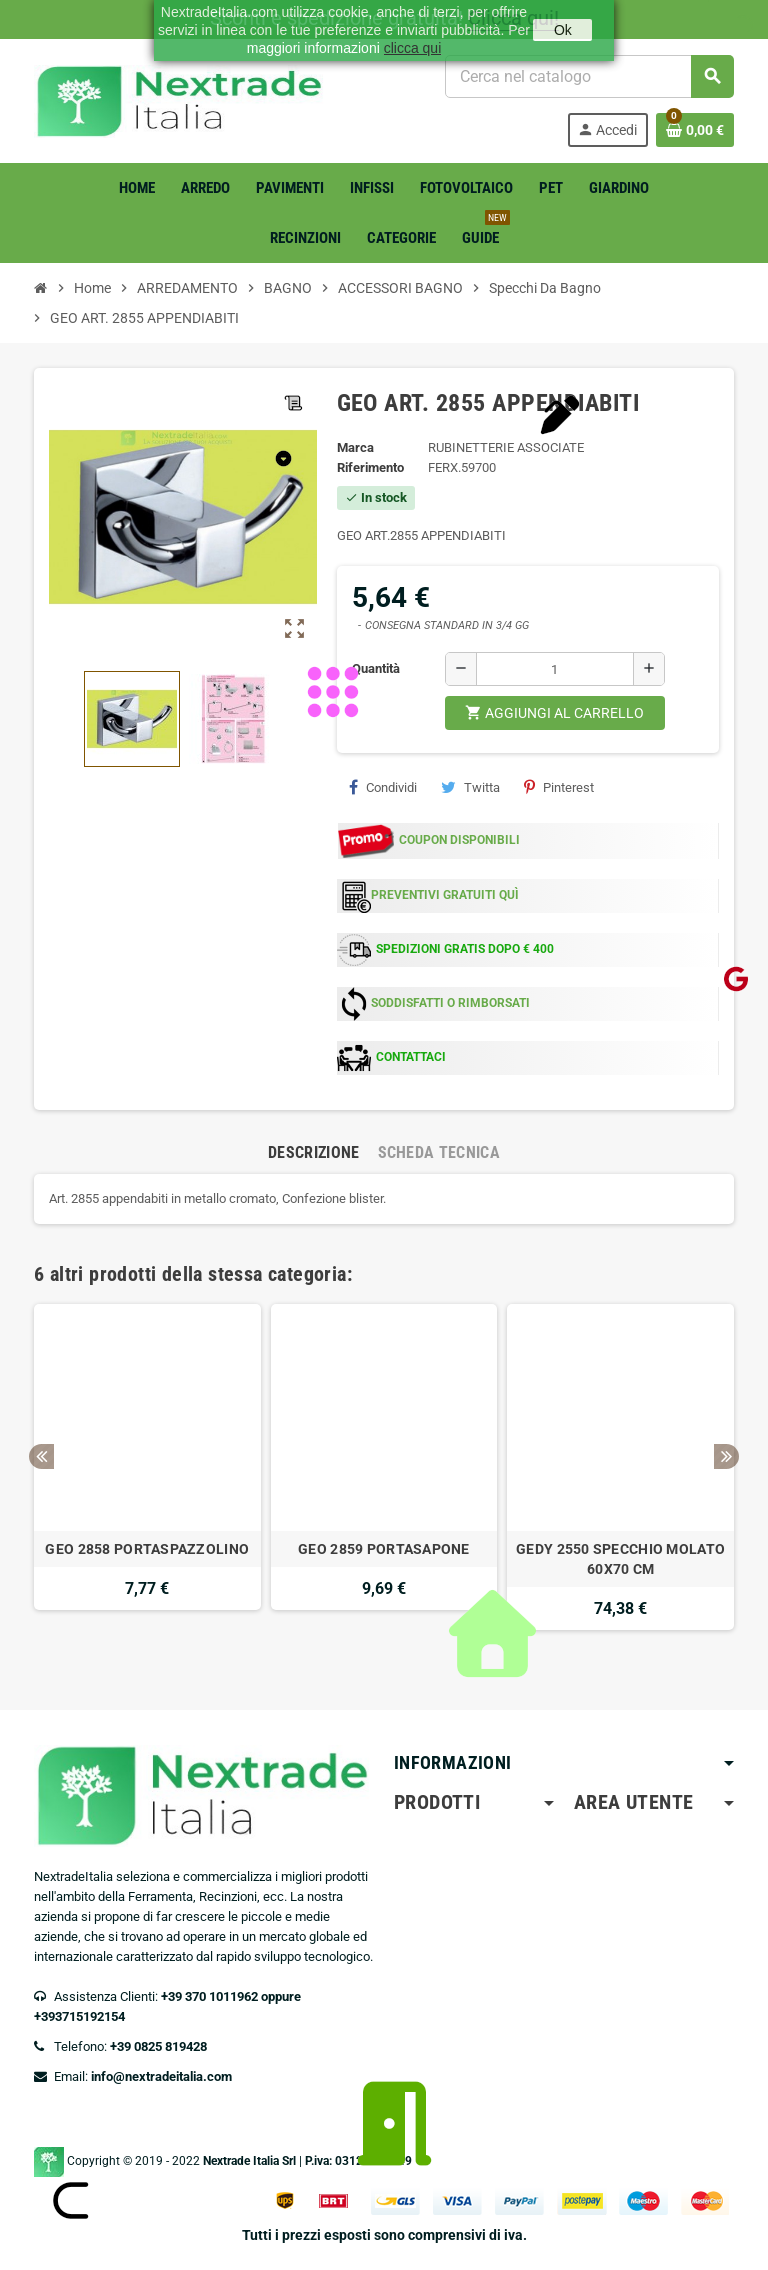 This screenshot has width=768, height=2270. I want to click on open the app drawer or menu, so click(333, 692).